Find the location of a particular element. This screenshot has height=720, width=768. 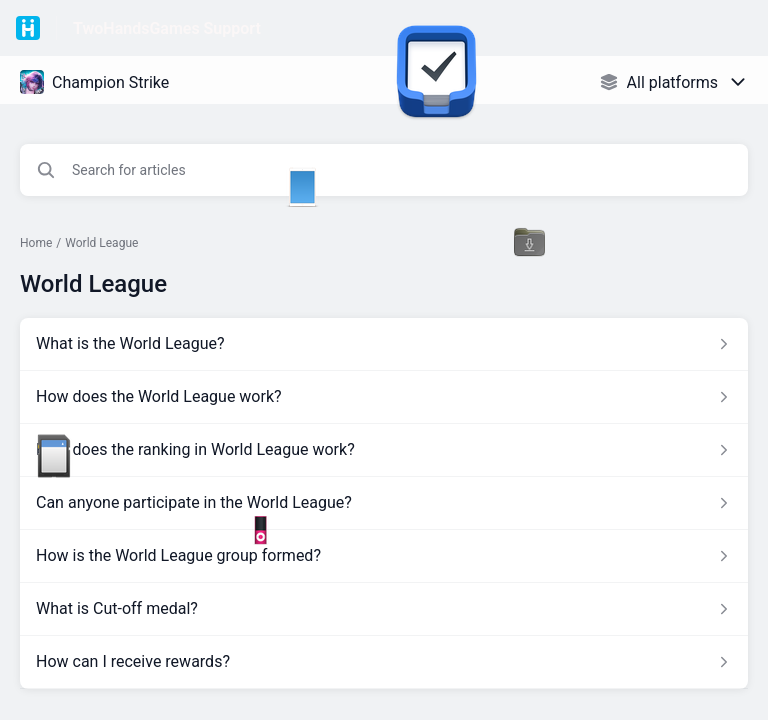

open Things 3 task manager app is located at coordinates (436, 71).